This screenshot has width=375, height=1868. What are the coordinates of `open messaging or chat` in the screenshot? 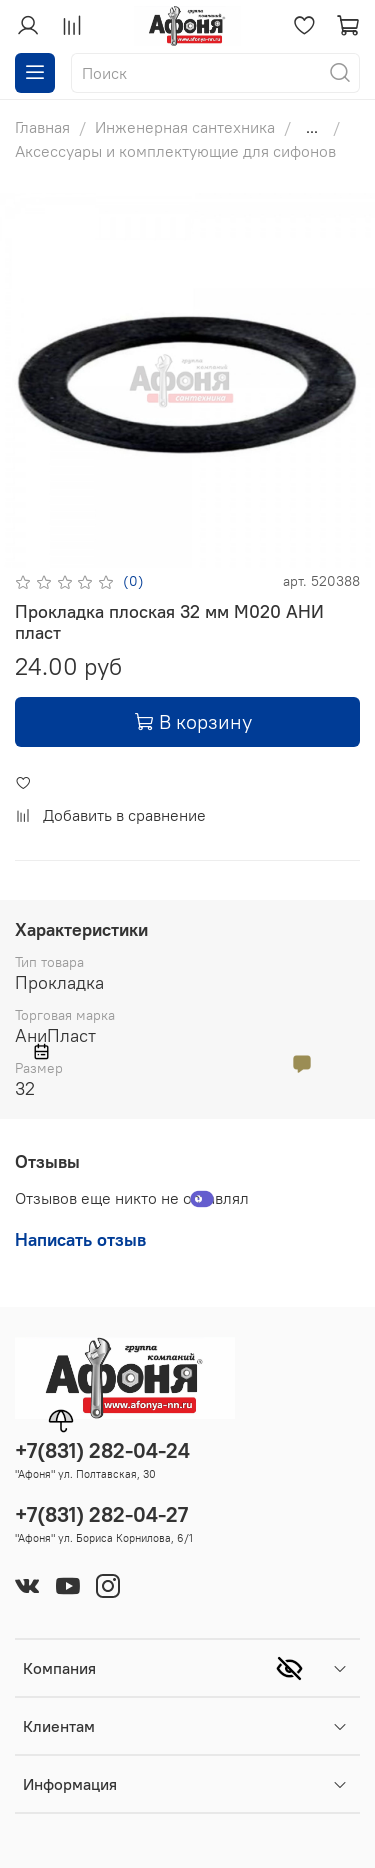 It's located at (302, 1063).